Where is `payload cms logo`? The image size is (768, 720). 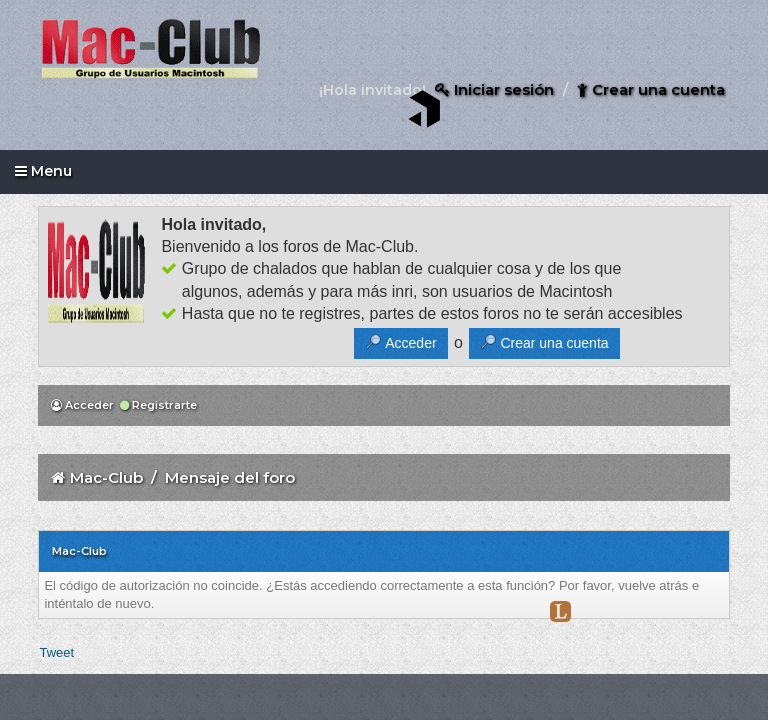
payload cms logo is located at coordinates (424, 109).